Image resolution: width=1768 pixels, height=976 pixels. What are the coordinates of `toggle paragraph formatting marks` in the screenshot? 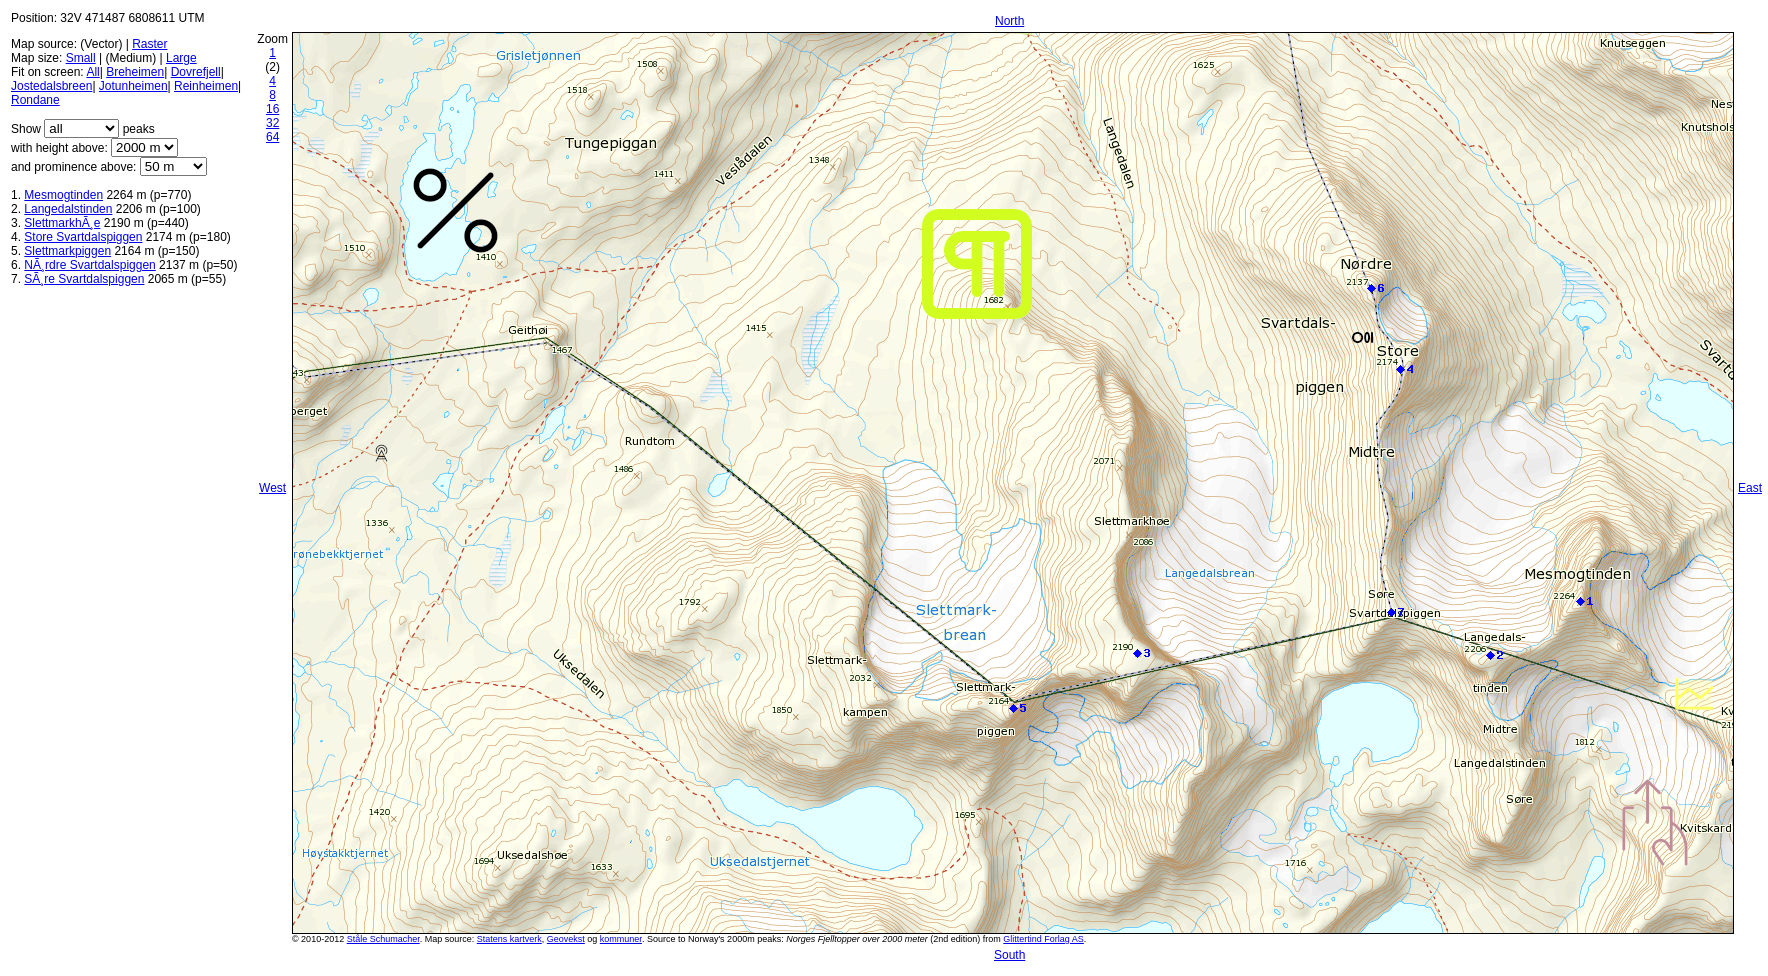 It's located at (977, 264).